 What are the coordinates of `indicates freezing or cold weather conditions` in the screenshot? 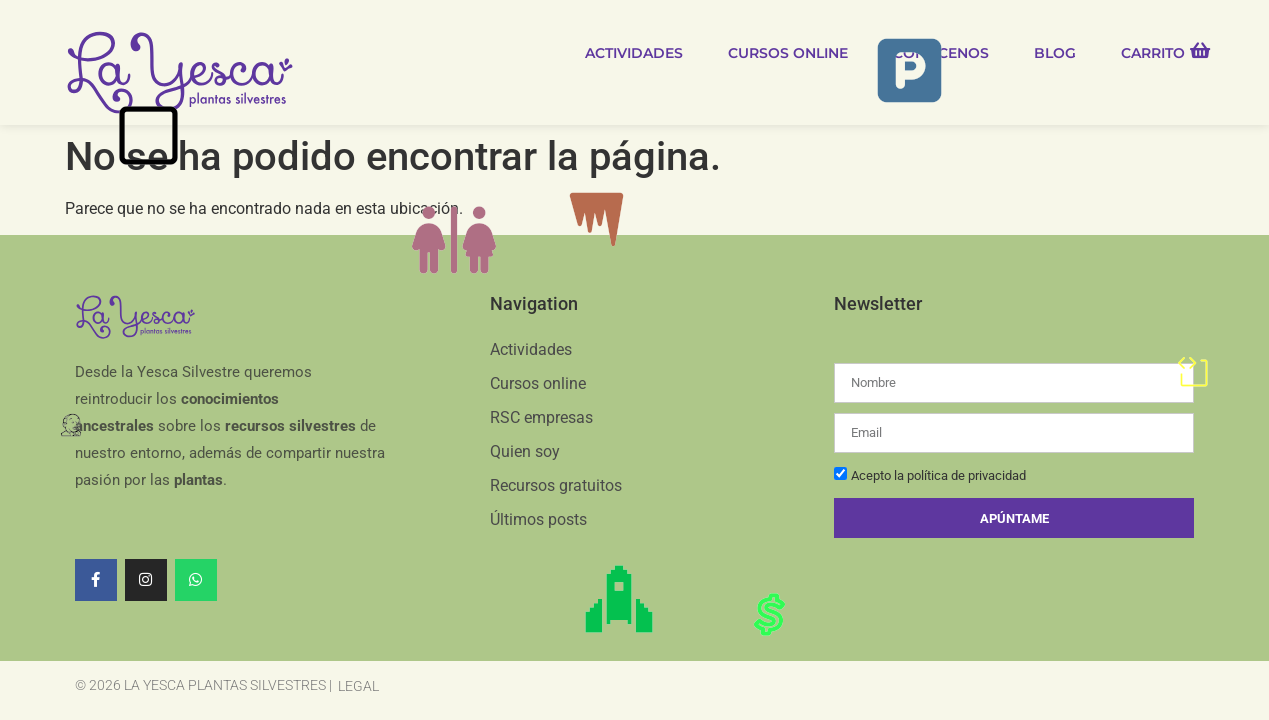 It's located at (596, 219).